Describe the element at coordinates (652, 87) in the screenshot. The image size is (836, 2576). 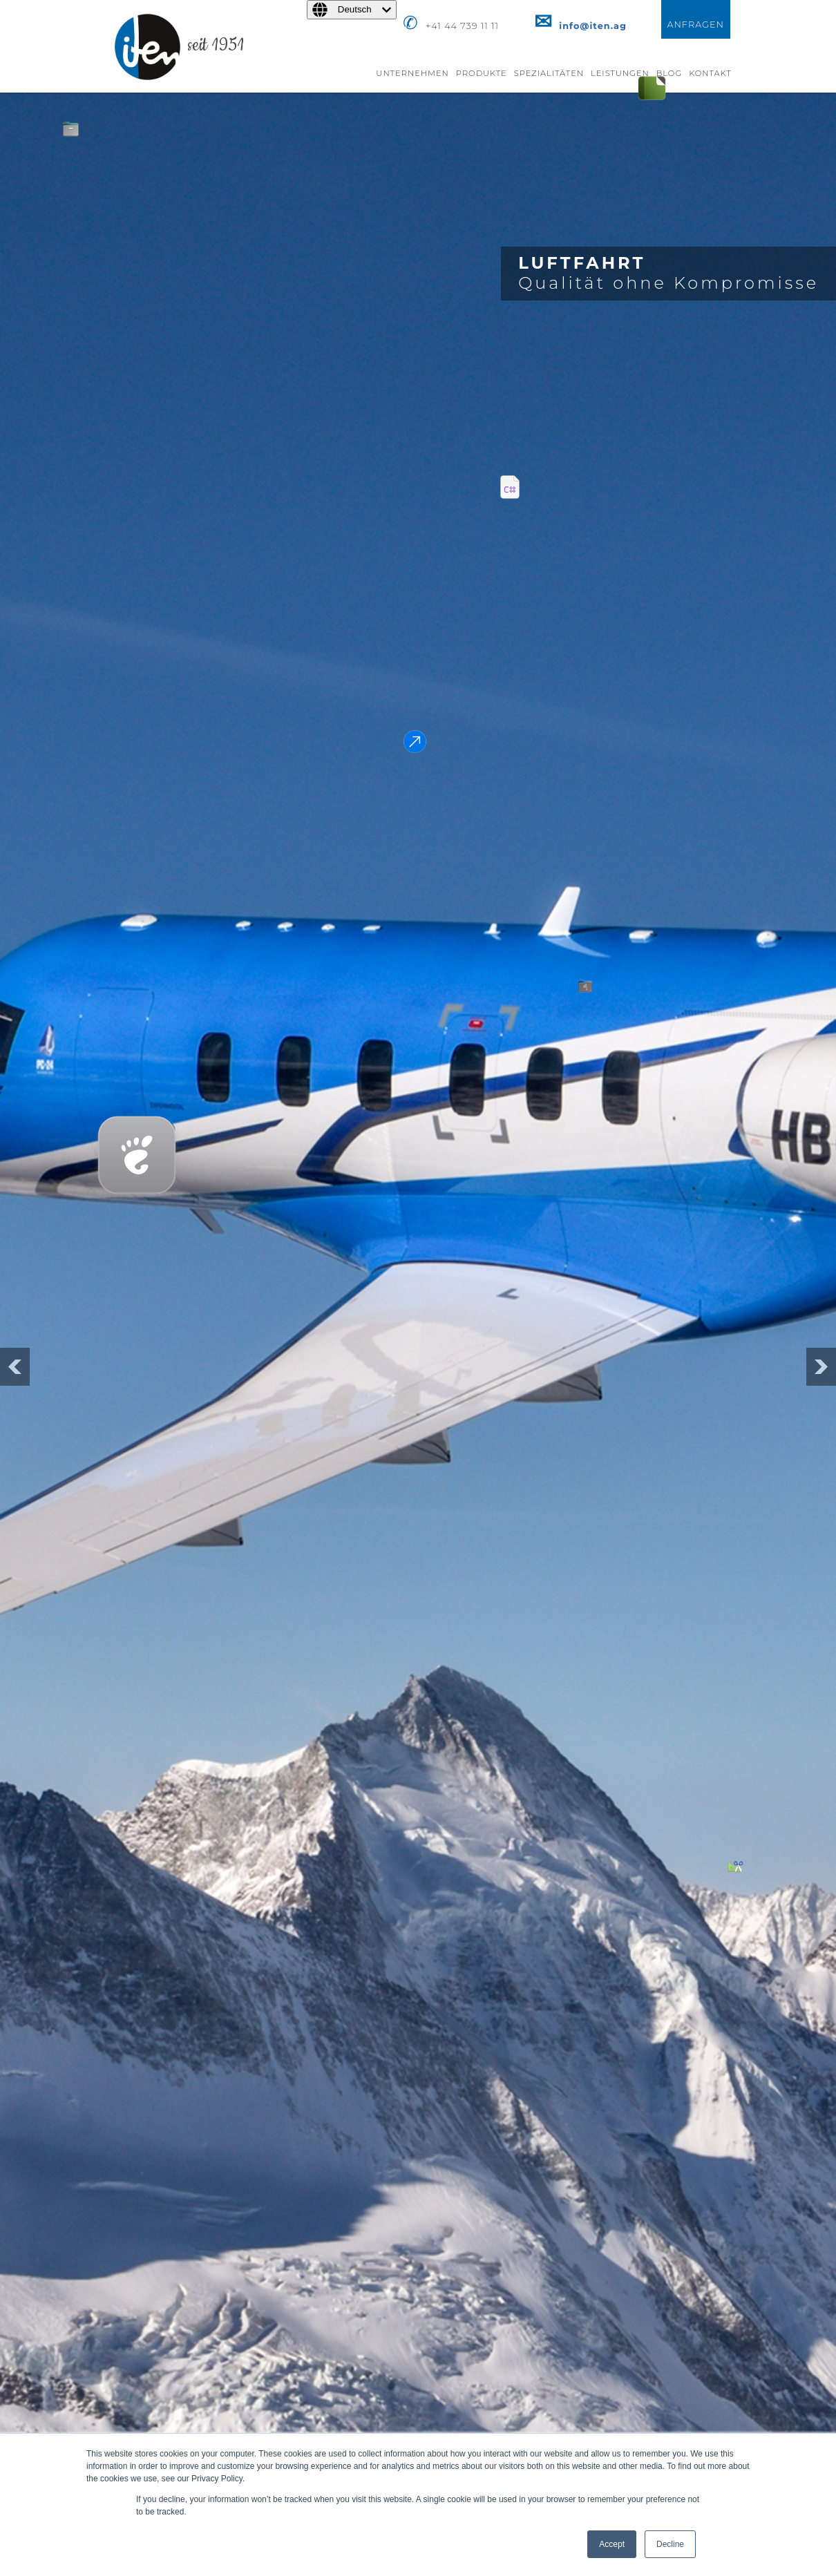
I see `change desktop wallpaper settings` at that location.